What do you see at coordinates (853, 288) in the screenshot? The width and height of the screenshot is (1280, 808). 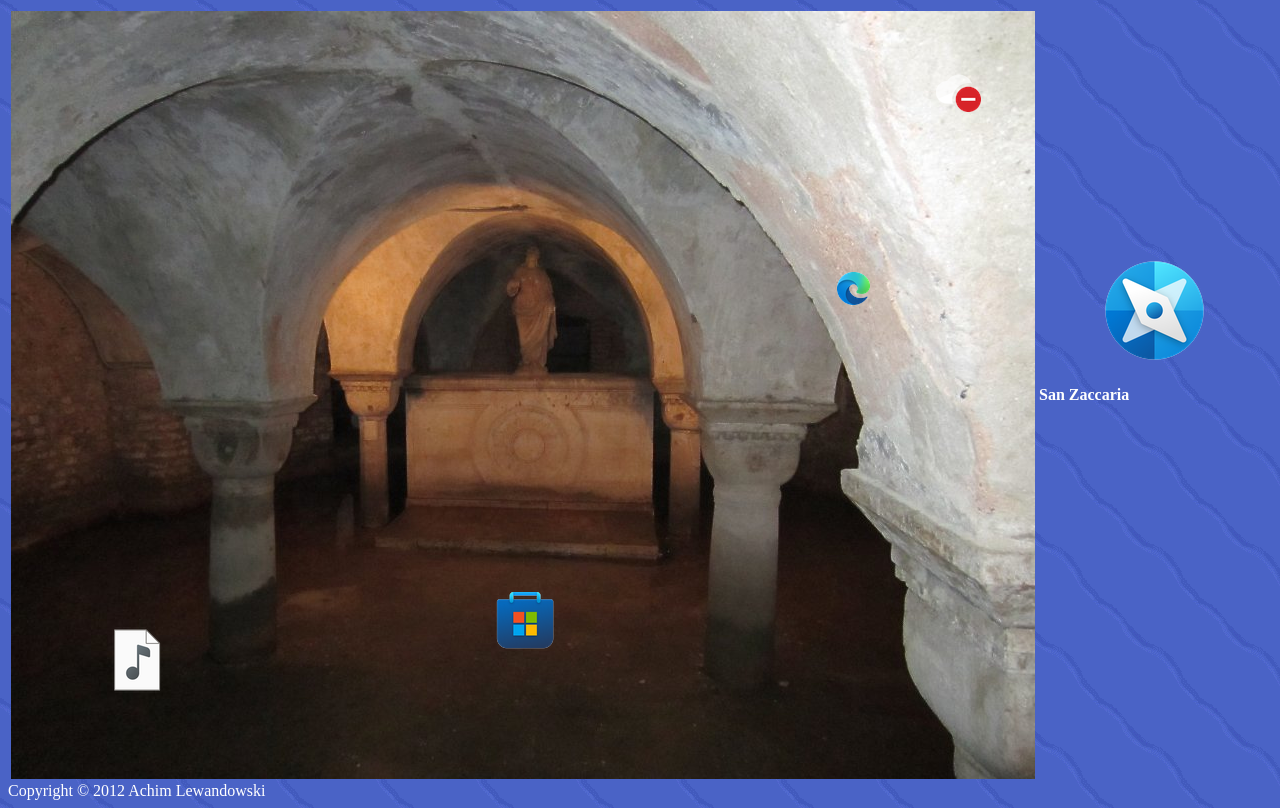 I see `open Microsoft Edge browser` at bounding box center [853, 288].